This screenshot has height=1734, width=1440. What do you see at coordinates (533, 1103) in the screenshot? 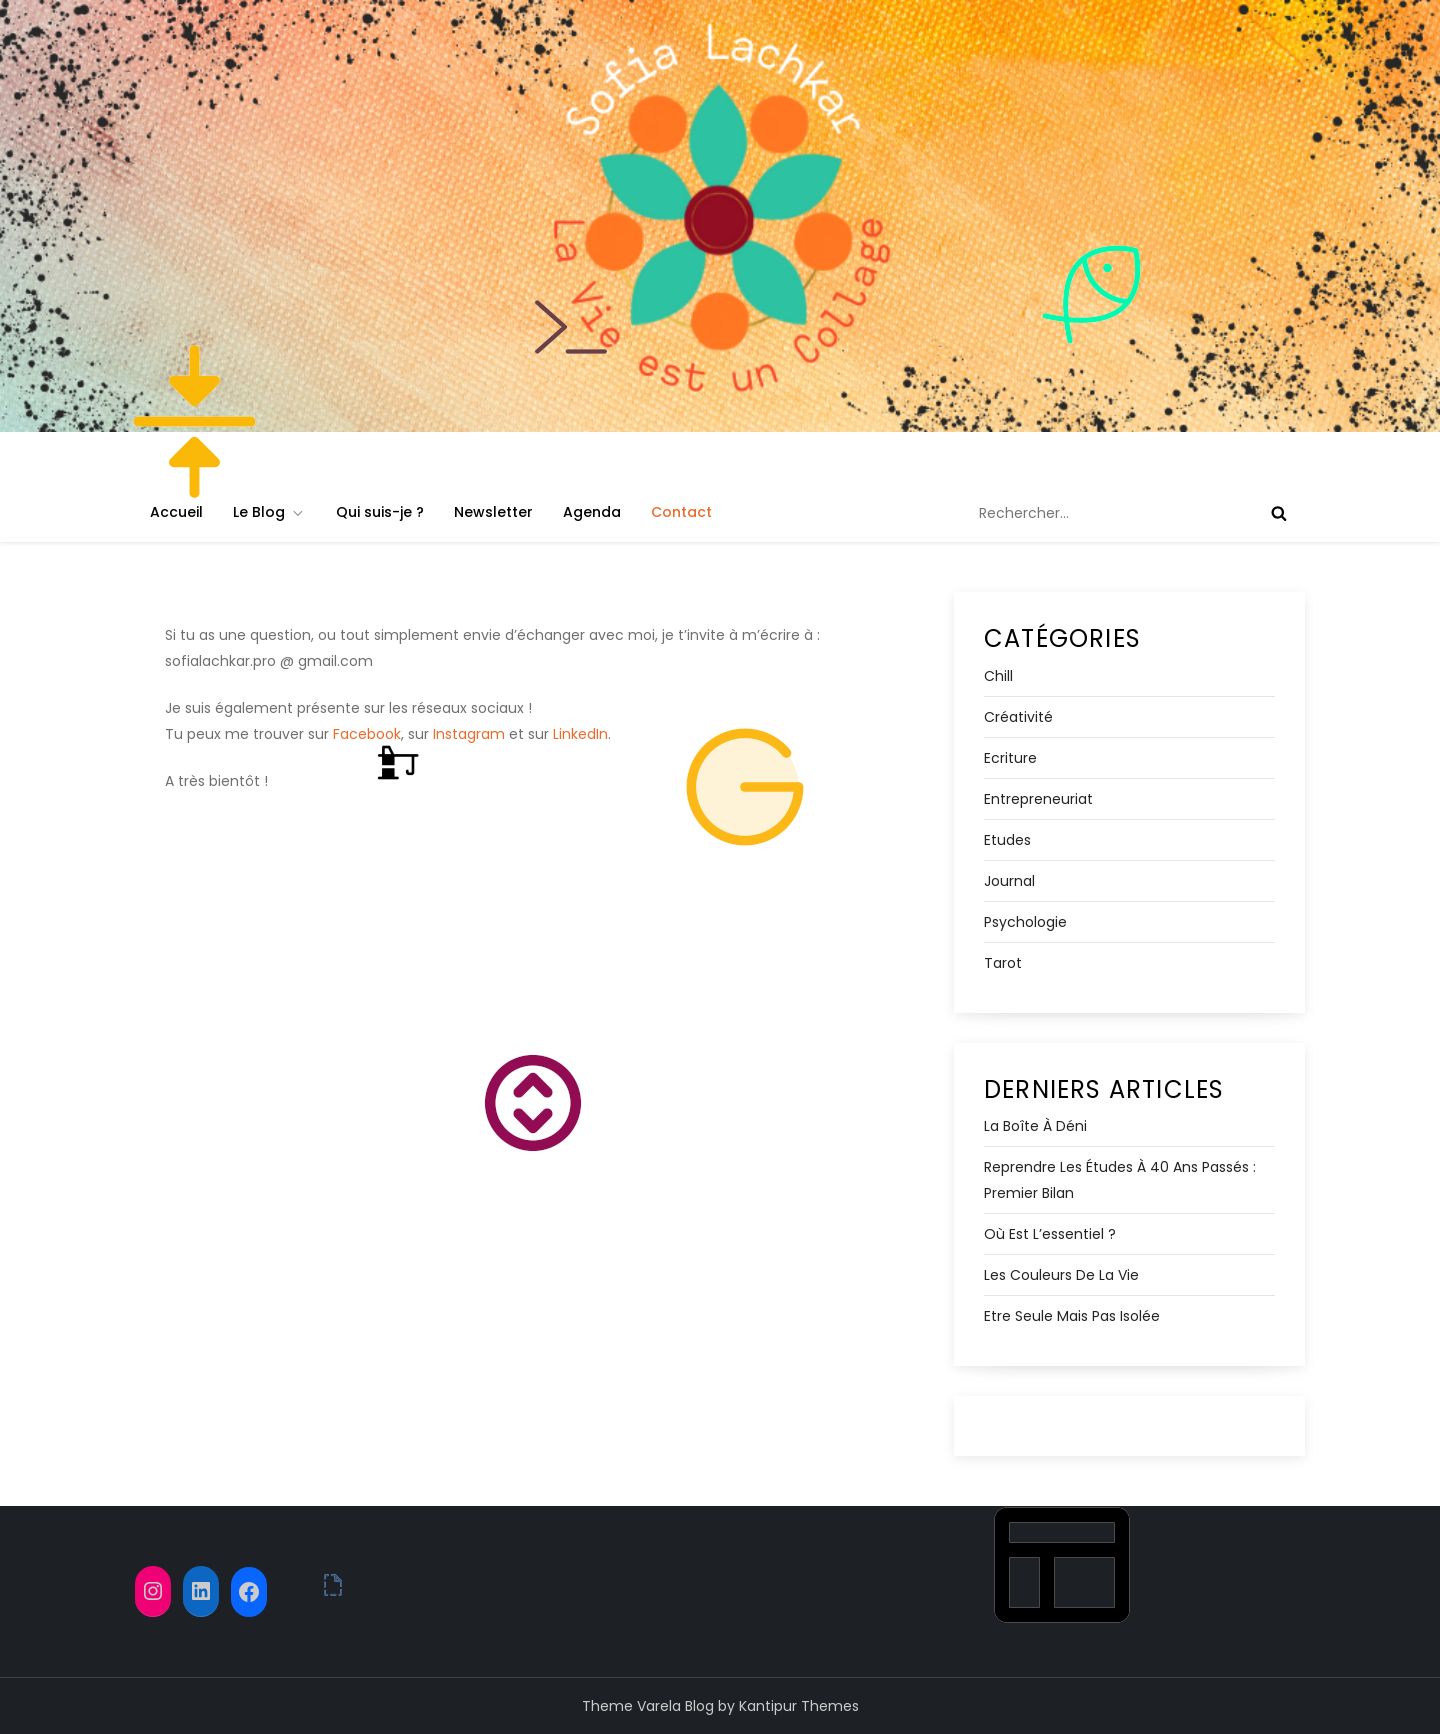
I see `expand or collapse content` at bounding box center [533, 1103].